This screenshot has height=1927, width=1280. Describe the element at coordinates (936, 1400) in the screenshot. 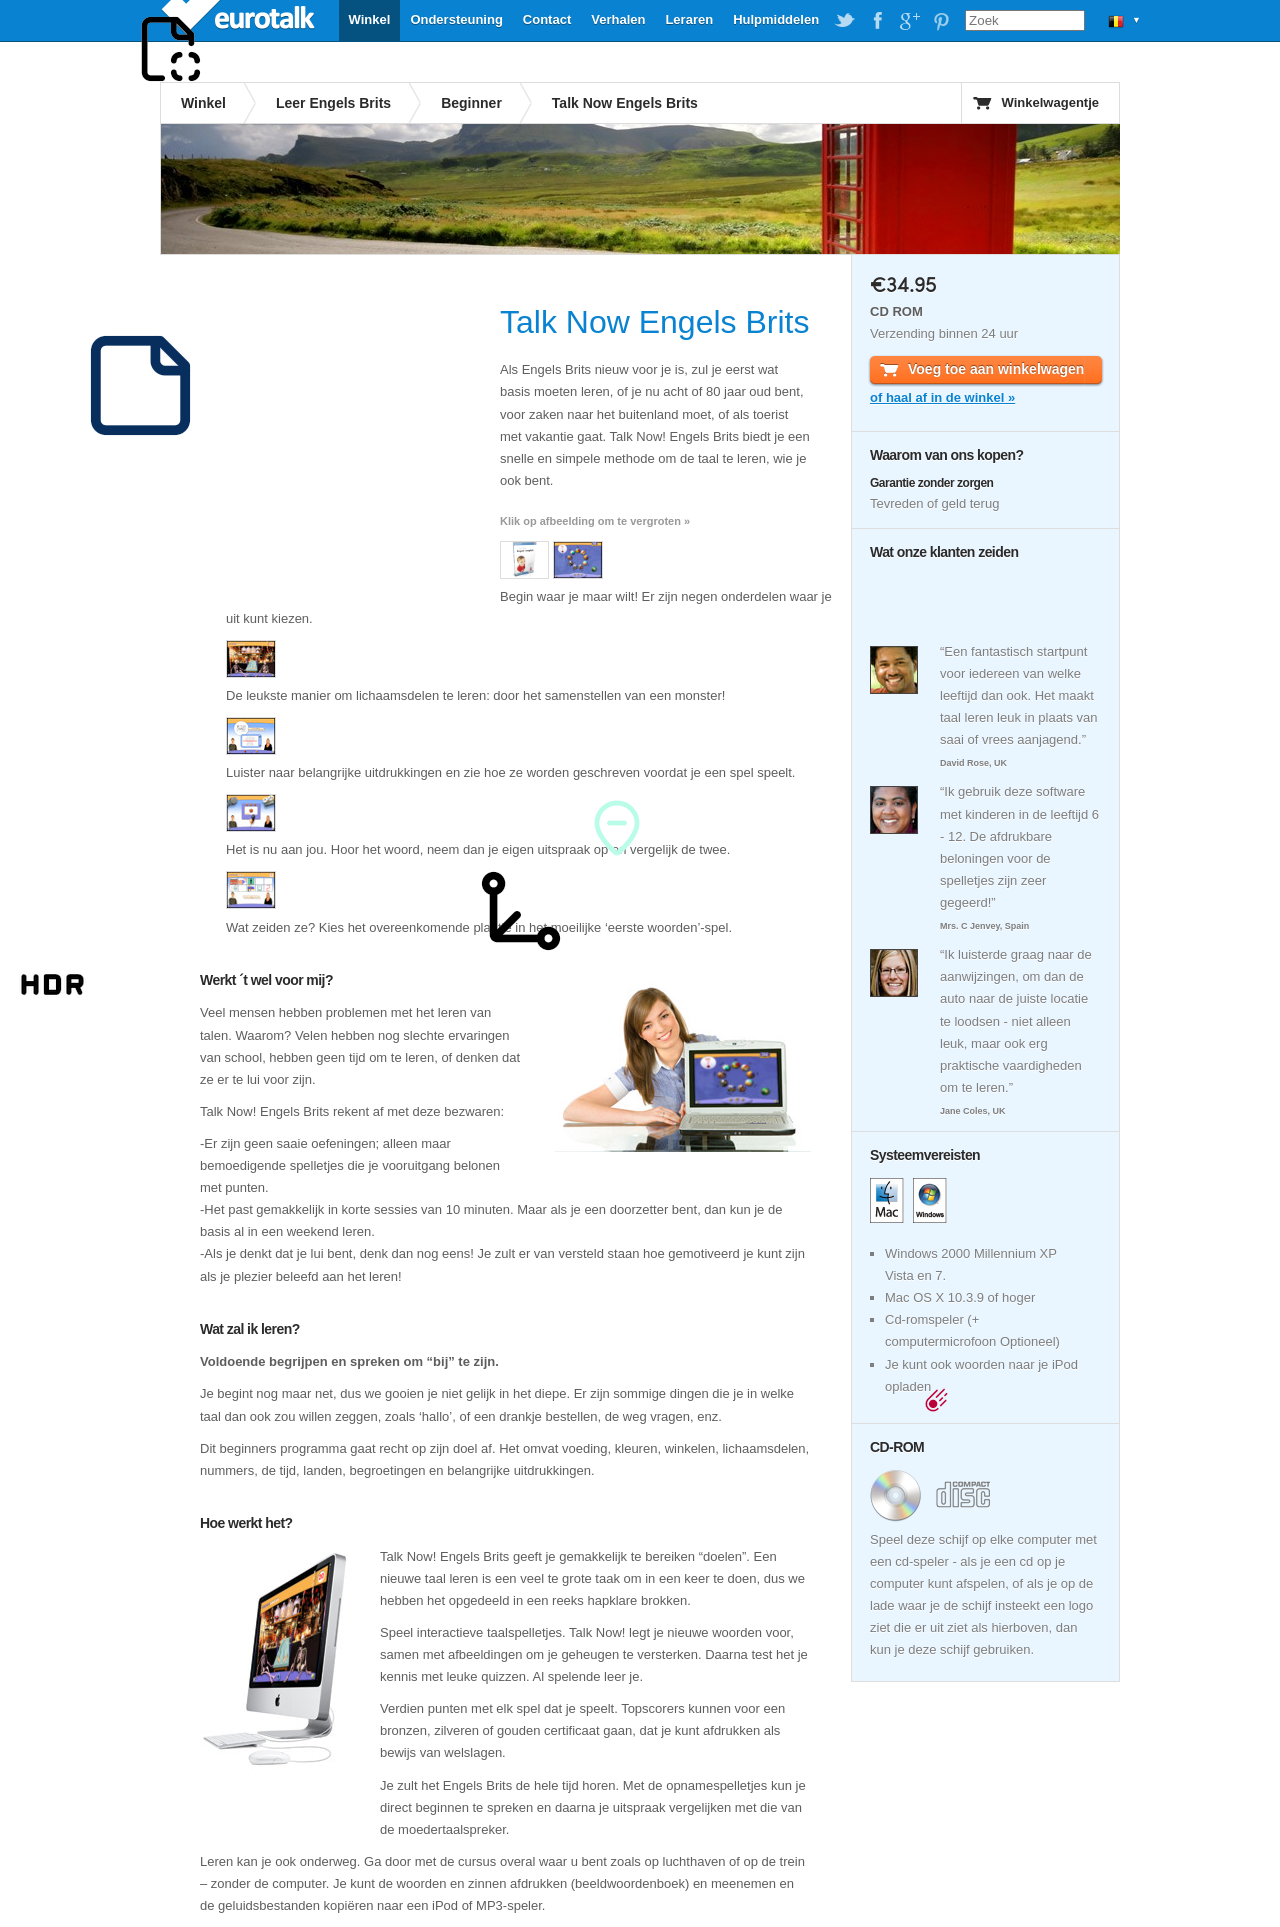

I see `indicates a trending or viral item` at that location.